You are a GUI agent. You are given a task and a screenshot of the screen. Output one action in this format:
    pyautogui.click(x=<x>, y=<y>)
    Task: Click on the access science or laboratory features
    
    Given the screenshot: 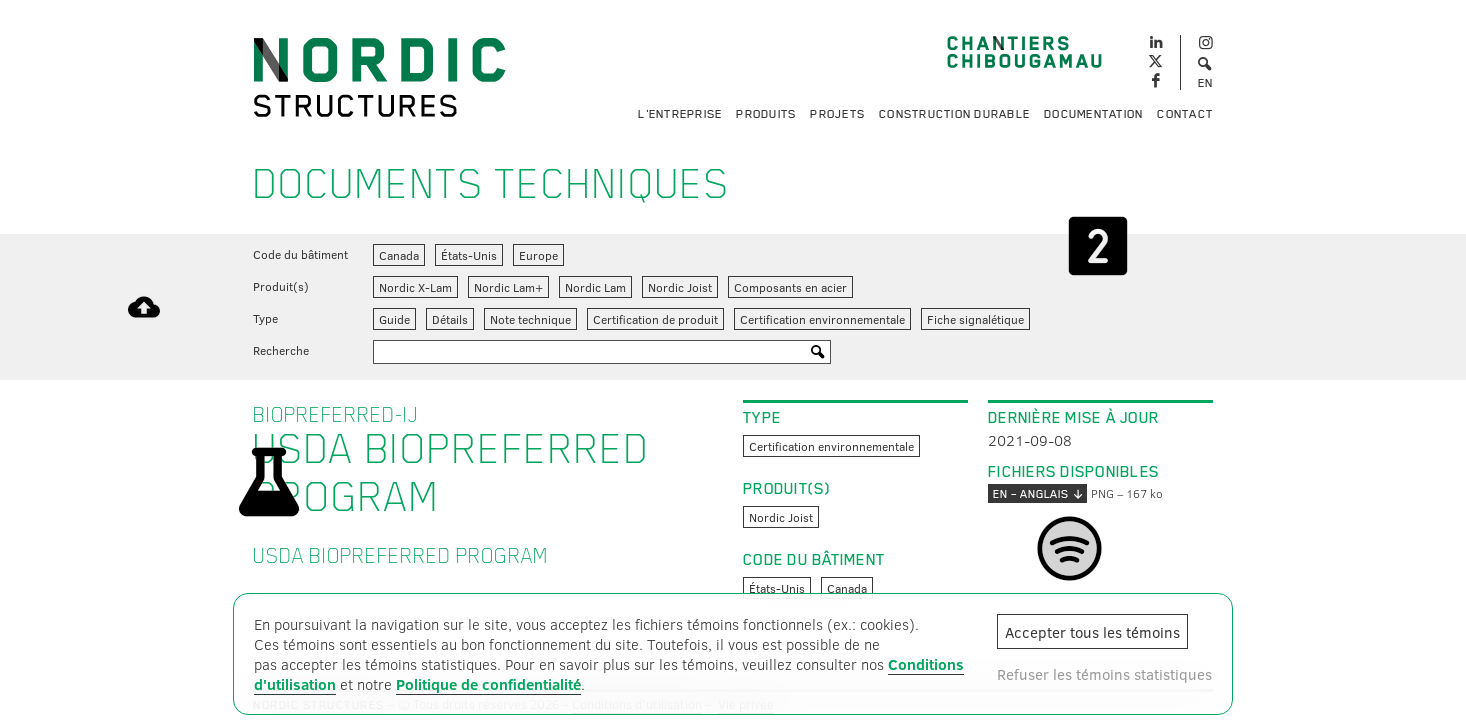 What is the action you would take?
    pyautogui.click(x=269, y=482)
    